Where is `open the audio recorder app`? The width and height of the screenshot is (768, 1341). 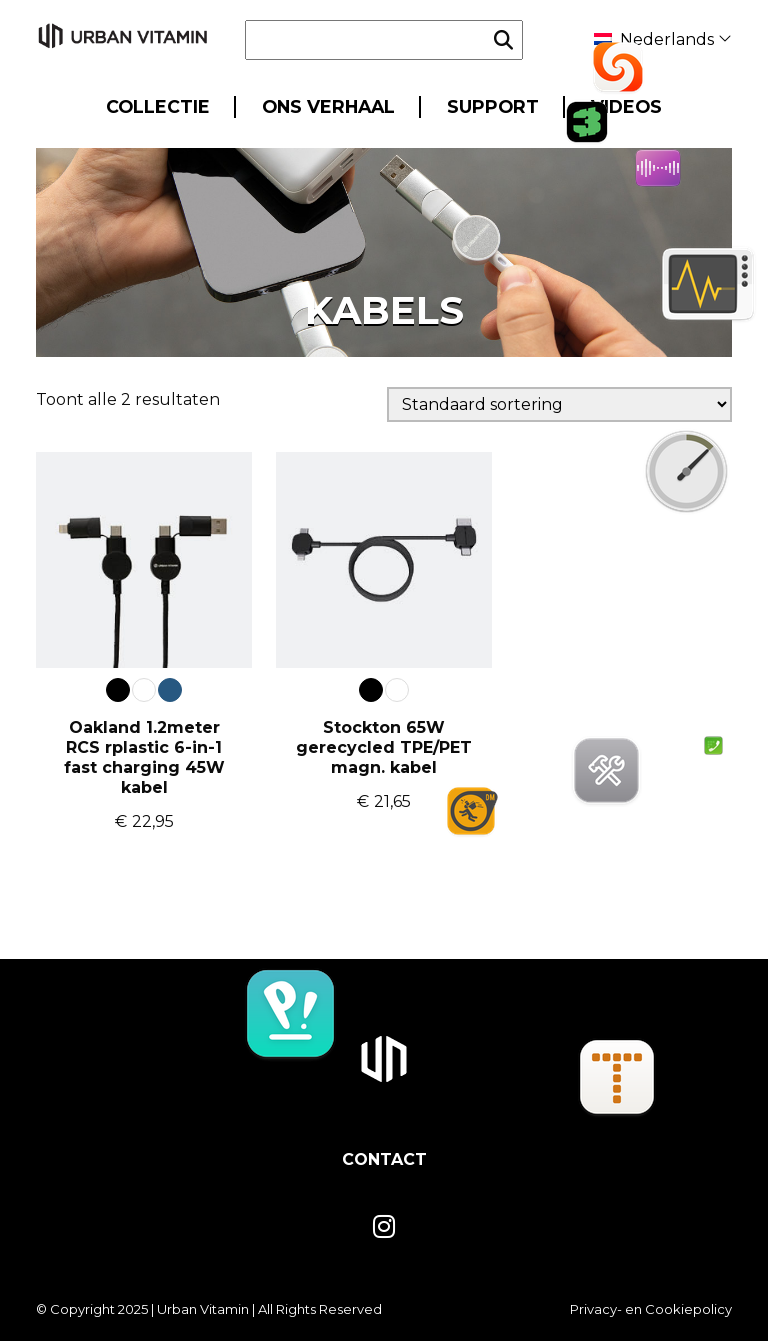
open the audio recorder app is located at coordinates (658, 168).